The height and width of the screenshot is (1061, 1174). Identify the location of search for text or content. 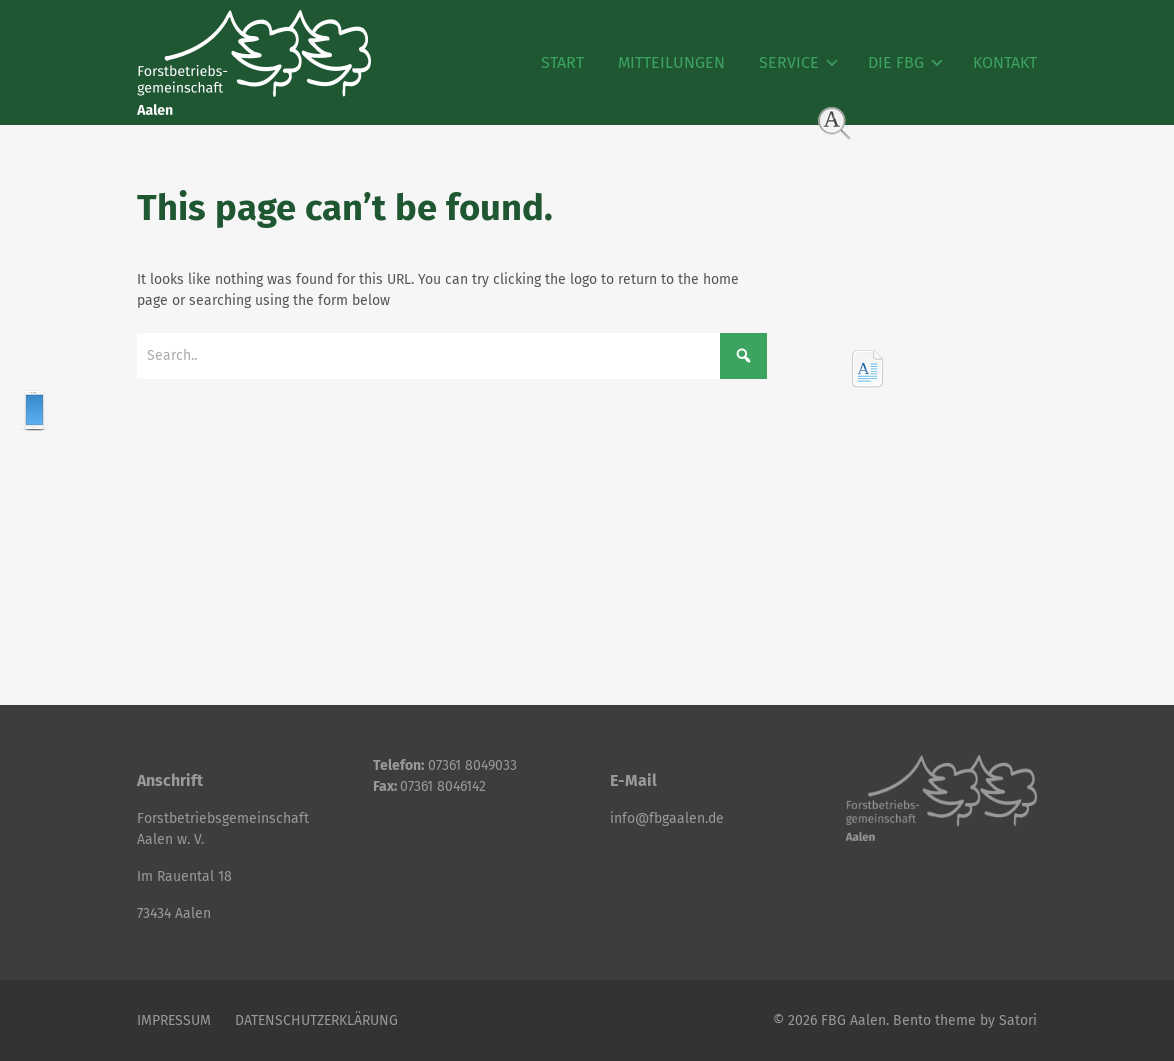
(834, 123).